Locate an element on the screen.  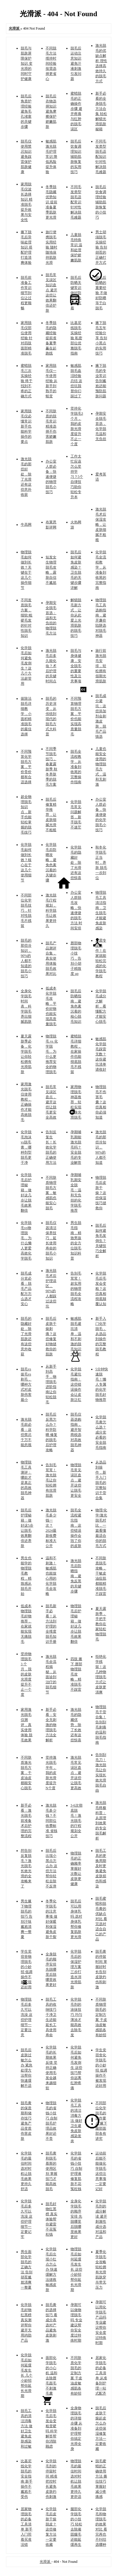
browse women's clothing or dresses is located at coordinates (75, 1357).